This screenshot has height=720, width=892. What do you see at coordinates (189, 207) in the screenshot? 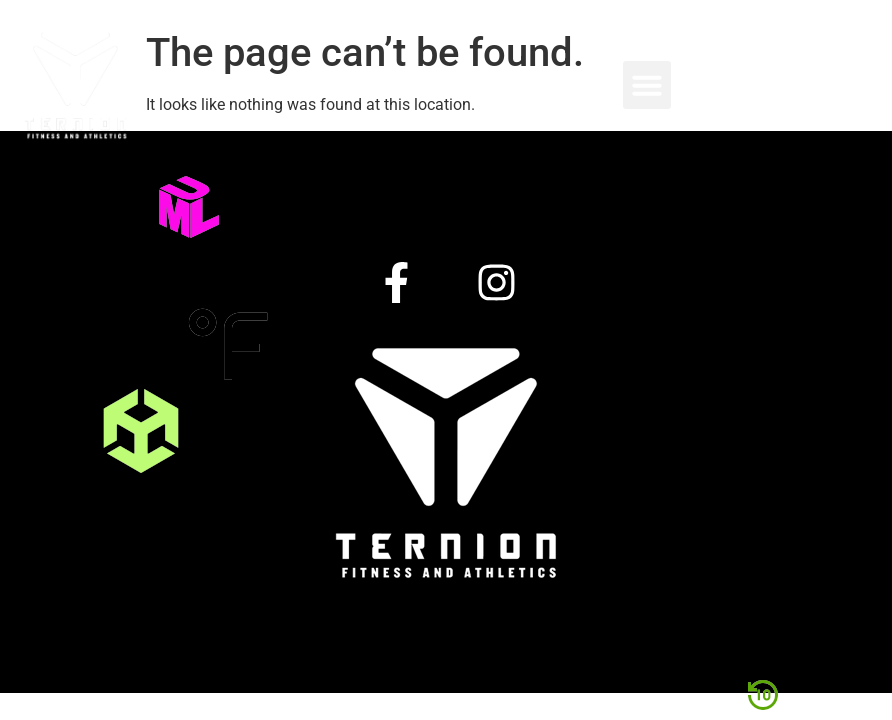
I see `indicates UML (Unified Modeling Language) diagram support` at bounding box center [189, 207].